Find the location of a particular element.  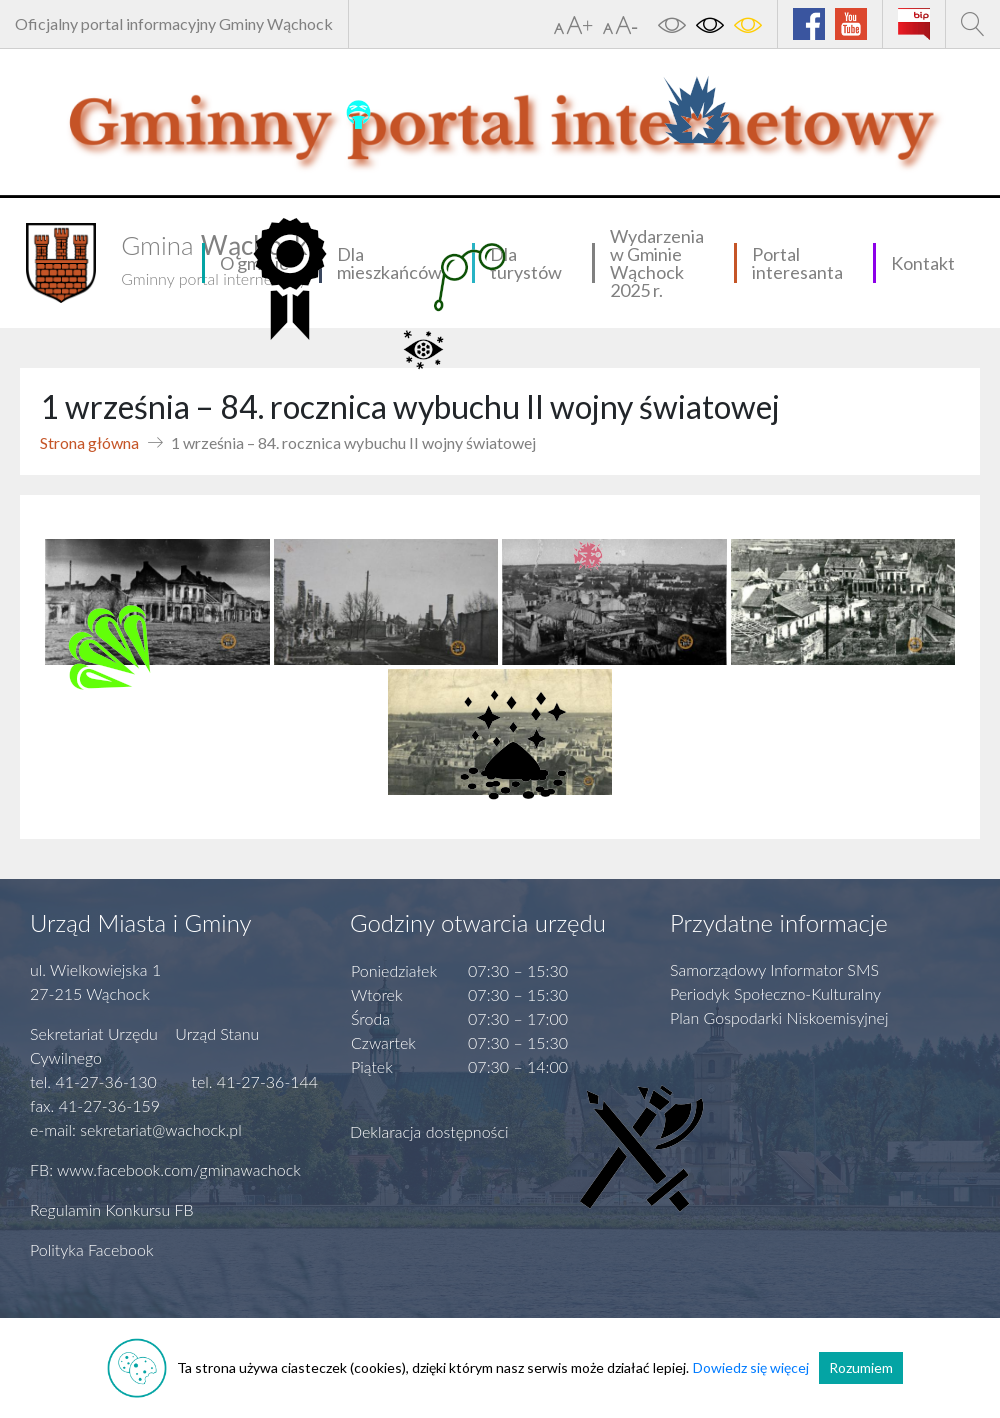

indicates screen damage or impact effect is located at coordinates (696, 109).